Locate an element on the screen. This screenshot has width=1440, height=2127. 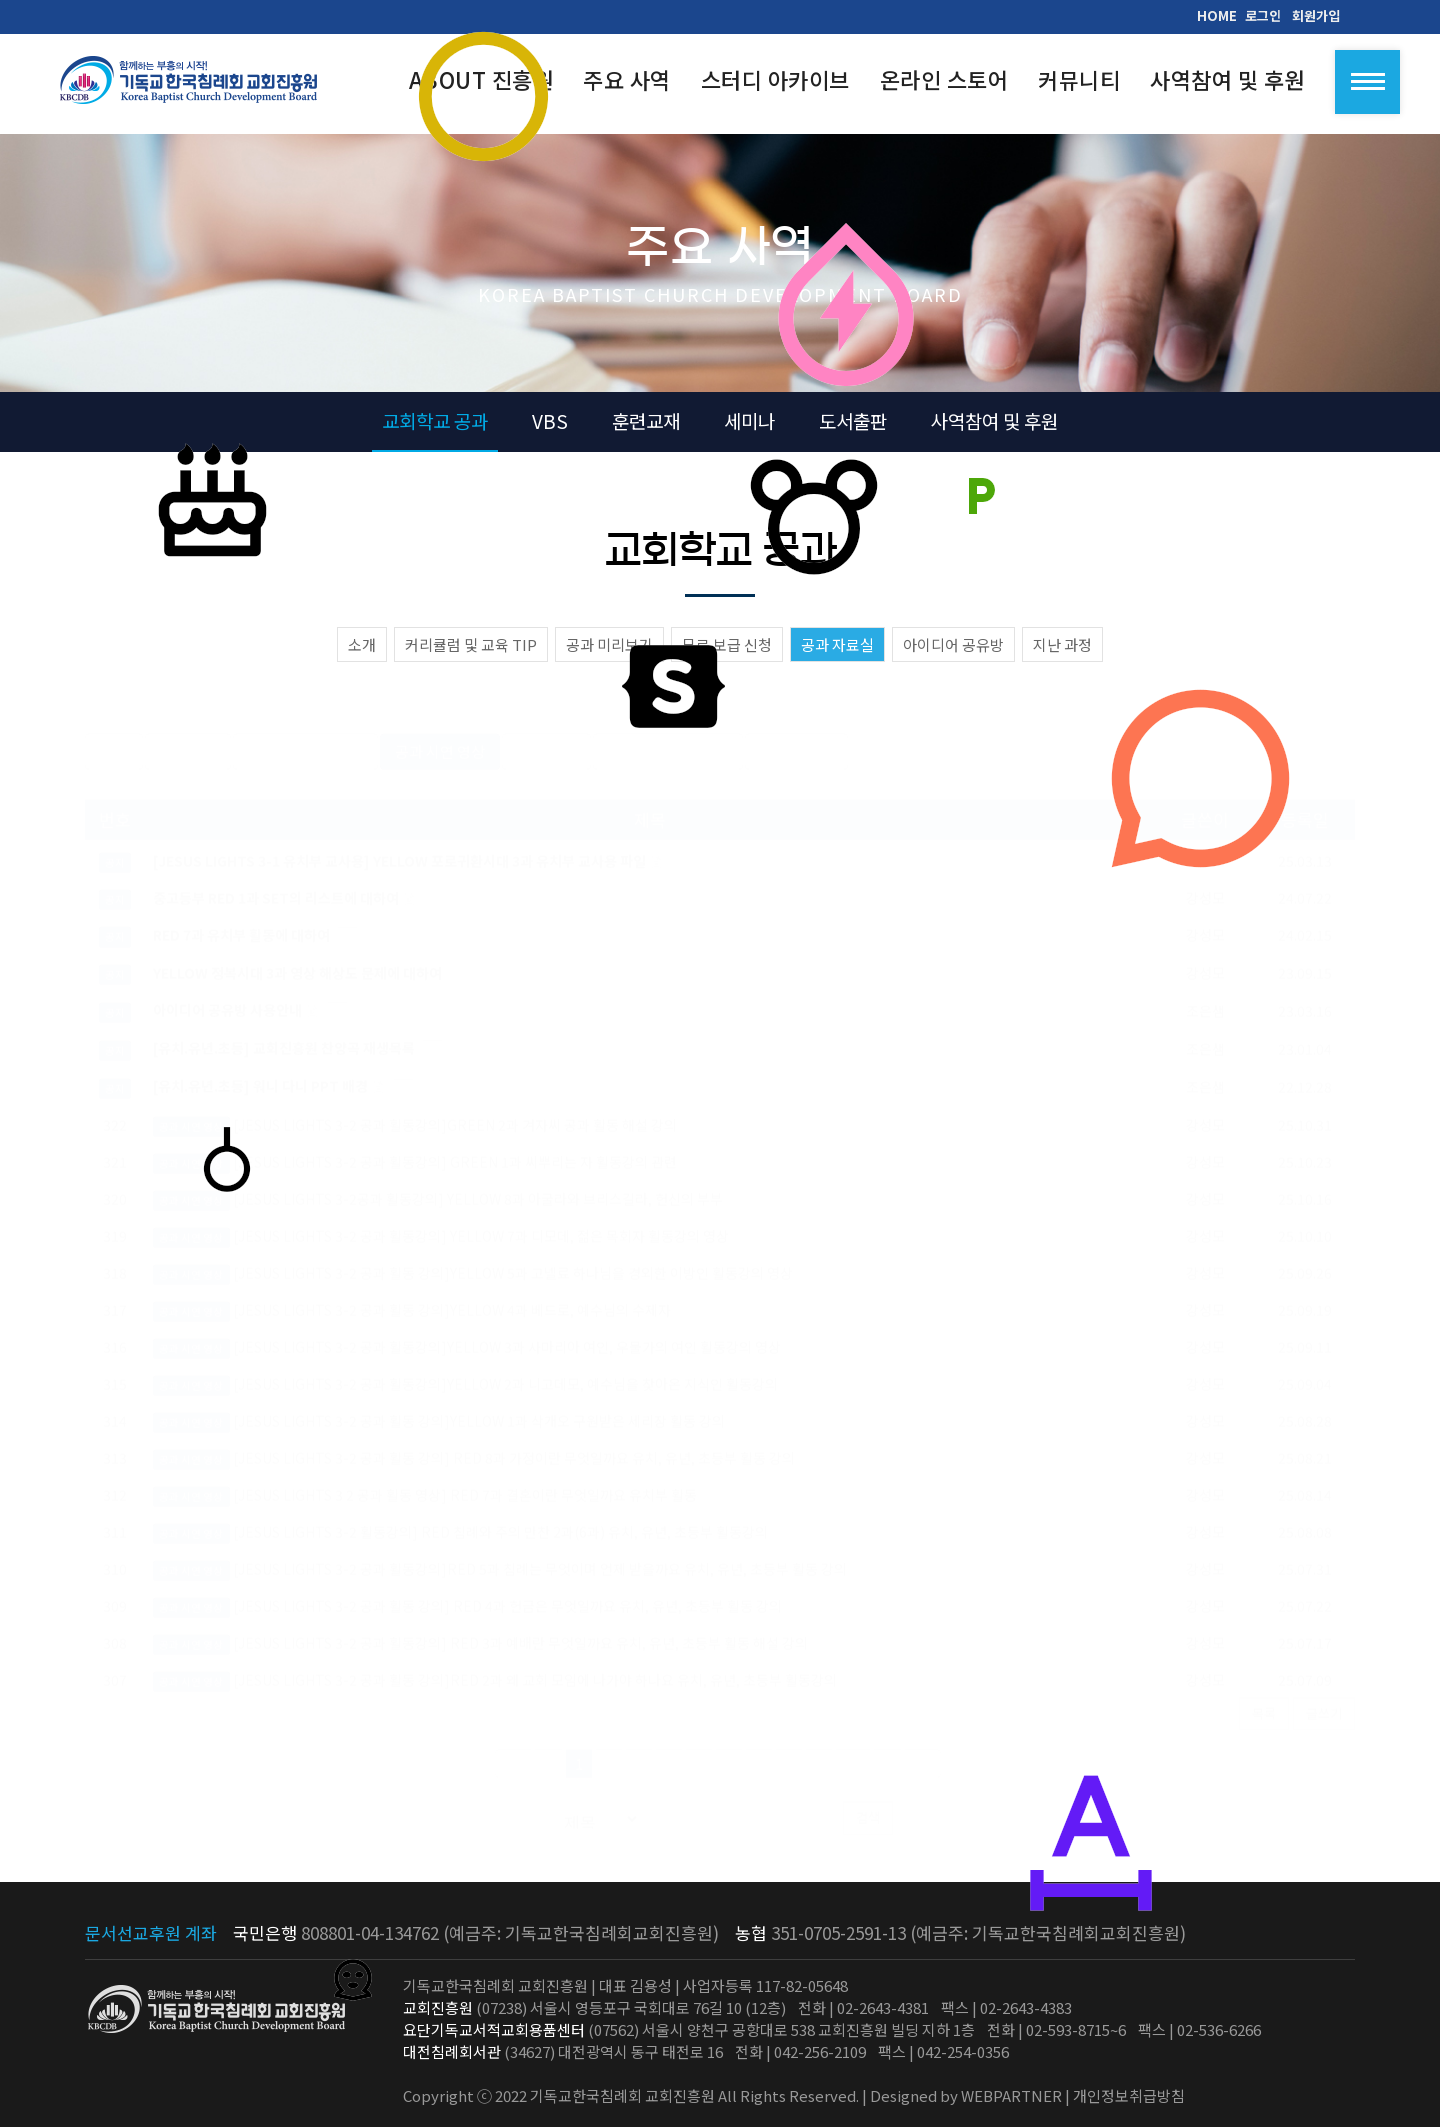
indicates a parking area or facility is located at coordinates (981, 496).